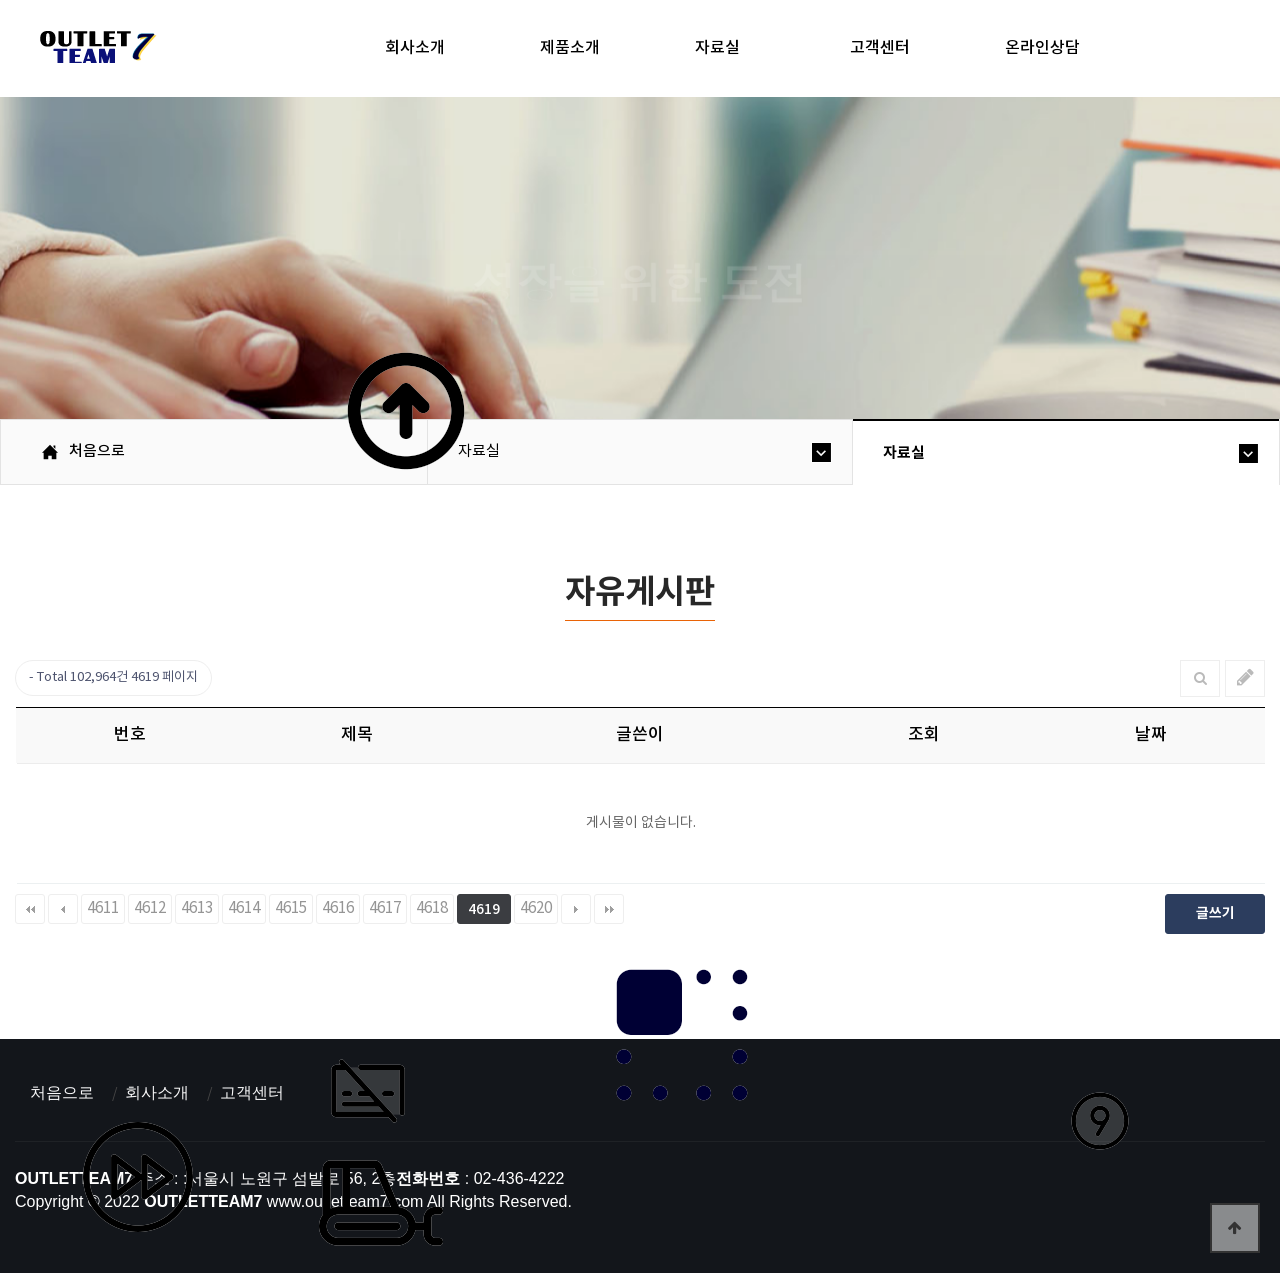  Describe the element at coordinates (1100, 1121) in the screenshot. I see `indicates step 9 in a multi-step process` at that location.